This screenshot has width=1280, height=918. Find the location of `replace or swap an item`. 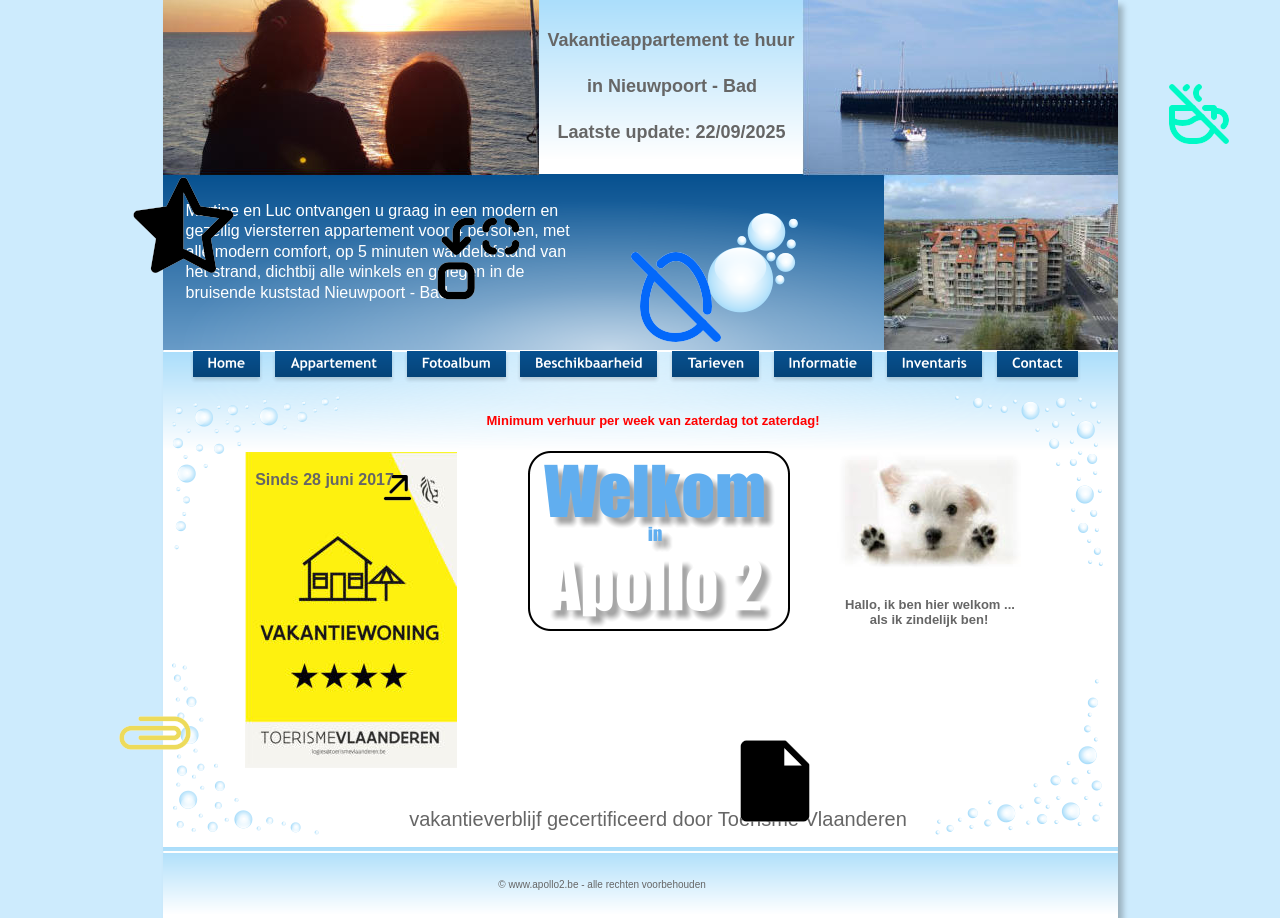

replace or swap an item is located at coordinates (478, 258).